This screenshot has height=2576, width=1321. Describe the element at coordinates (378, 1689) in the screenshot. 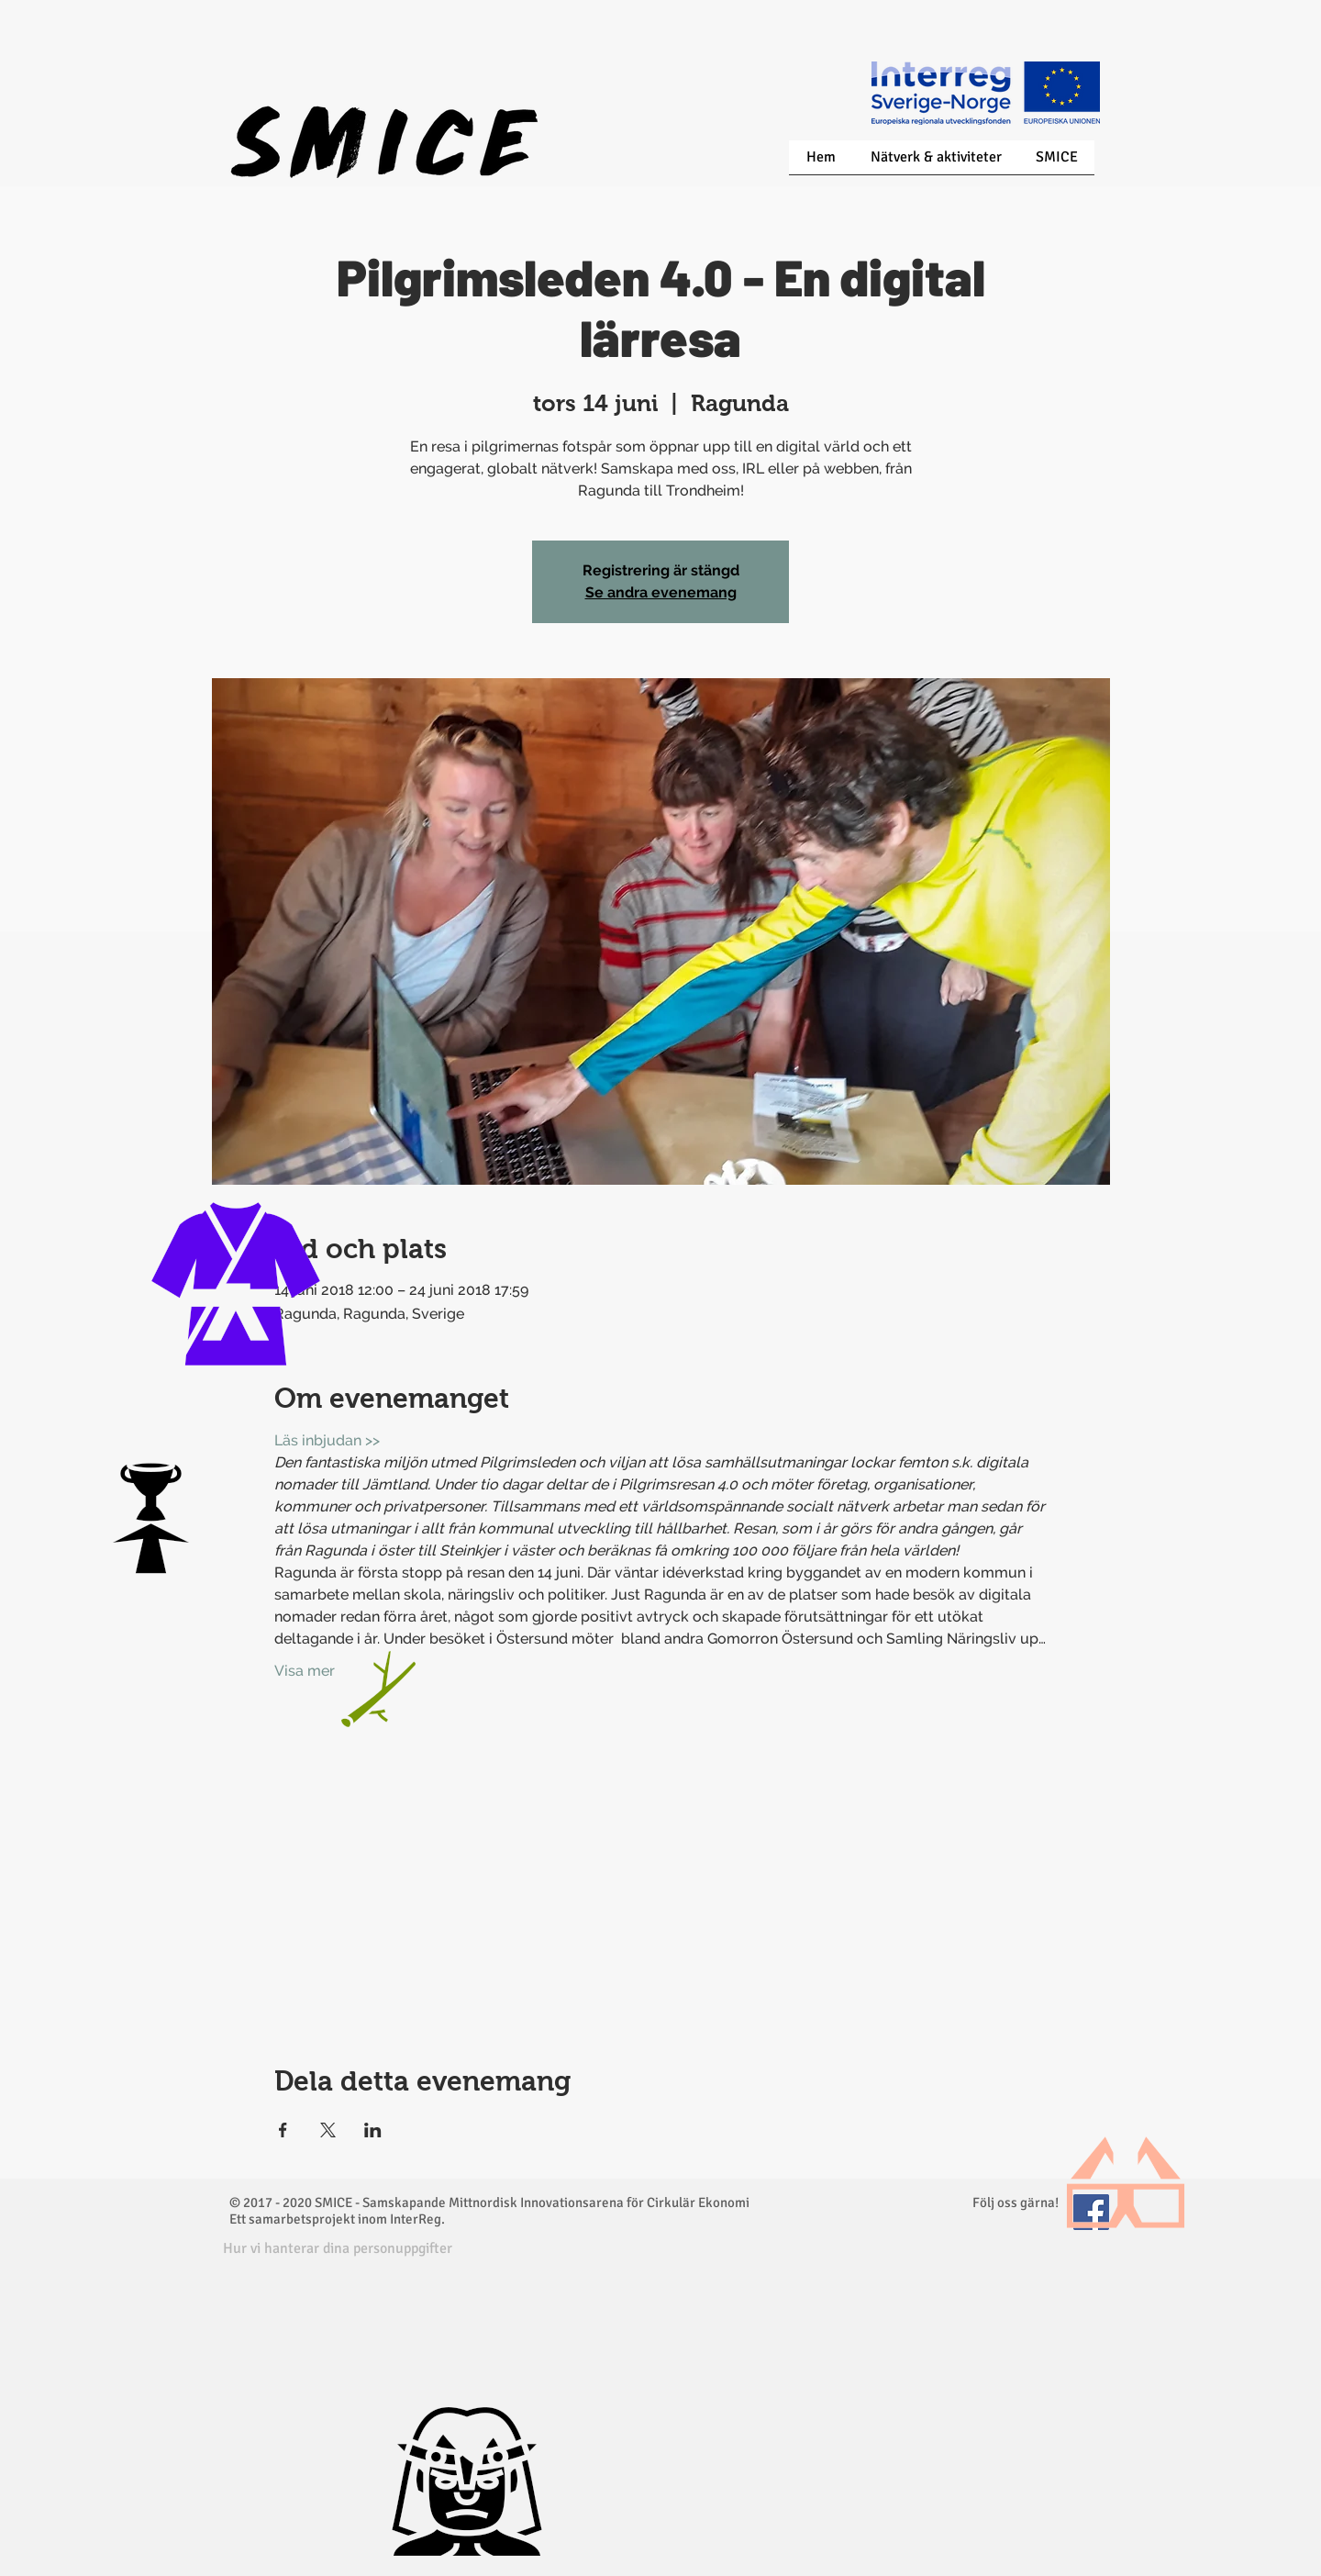

I see `wooden stick or branch resource item` at that location.